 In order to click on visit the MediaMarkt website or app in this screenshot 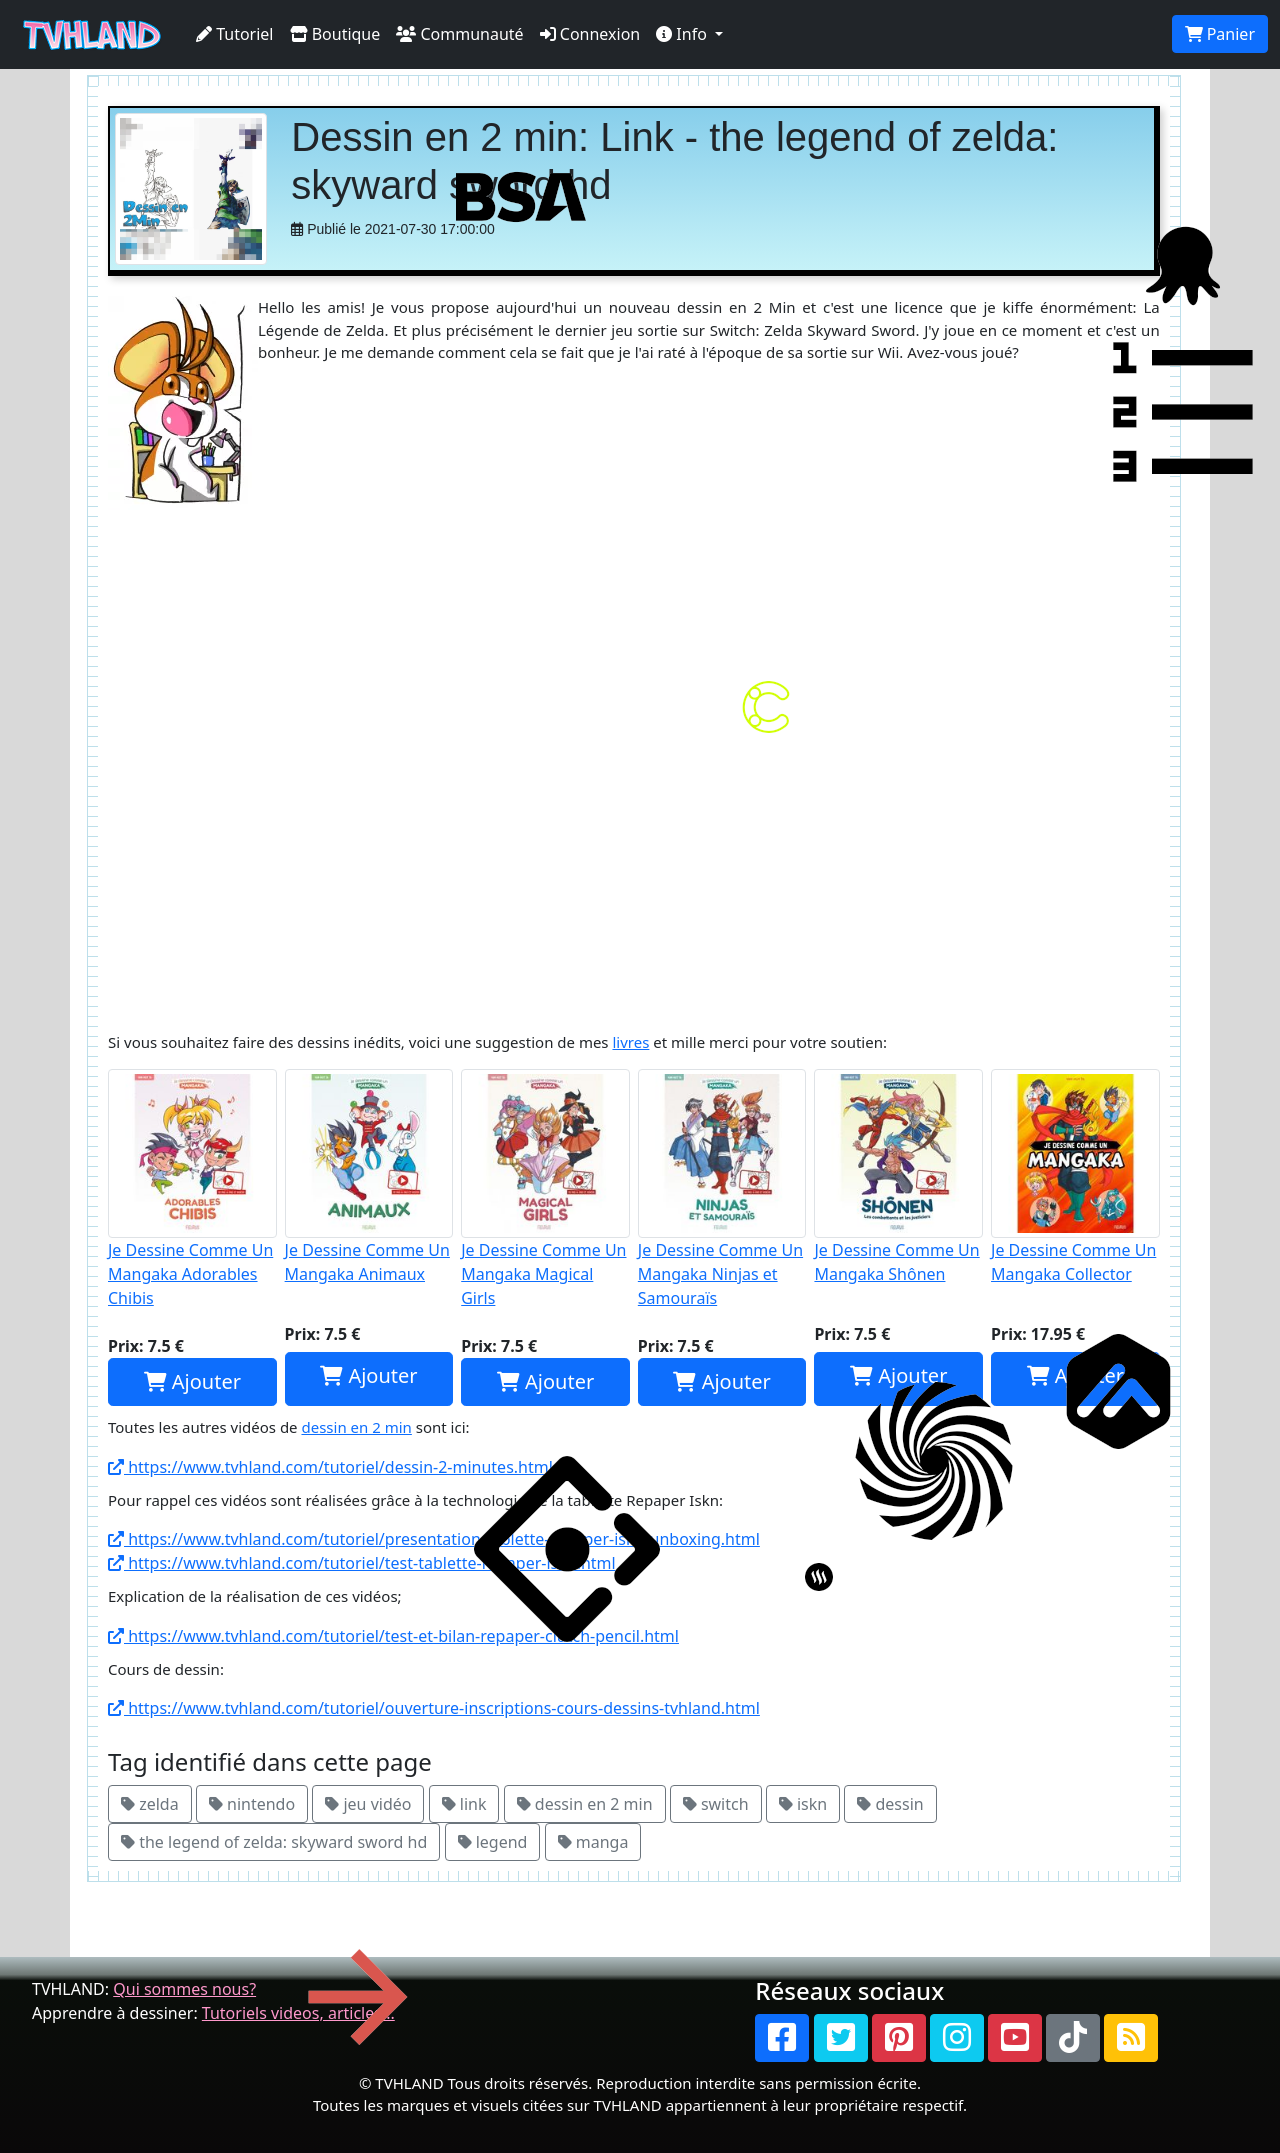, I will do `click(934, 1461)`.